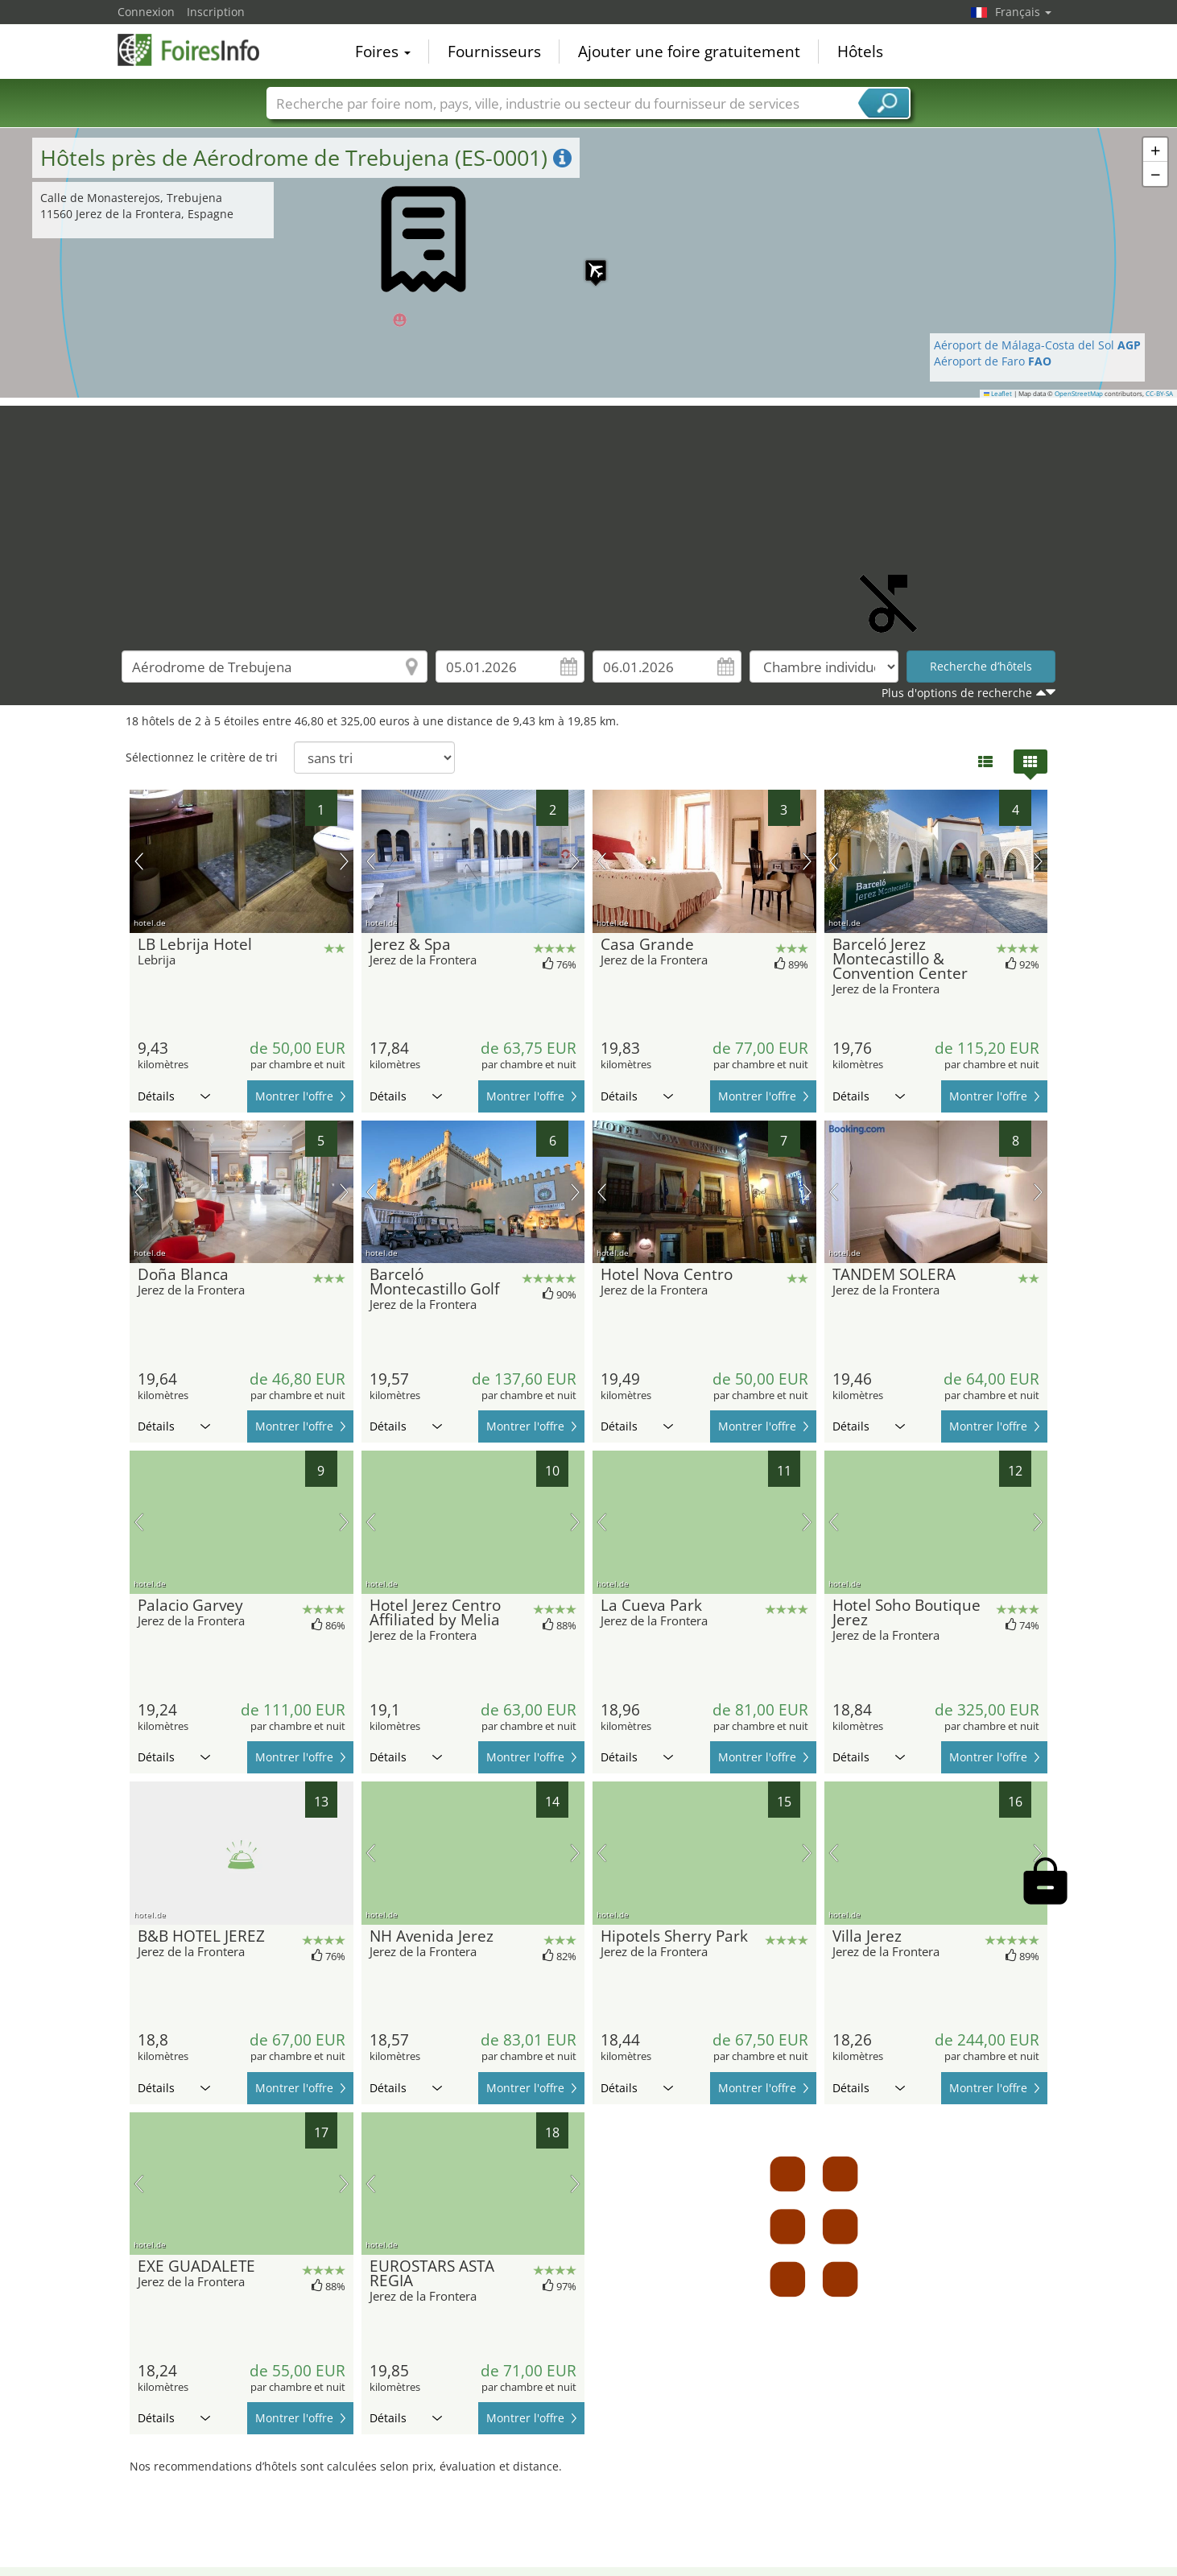 The height and width of the screenshot is (2576, 1177). I want to click on mute or disable music playback, so click(888, 604).